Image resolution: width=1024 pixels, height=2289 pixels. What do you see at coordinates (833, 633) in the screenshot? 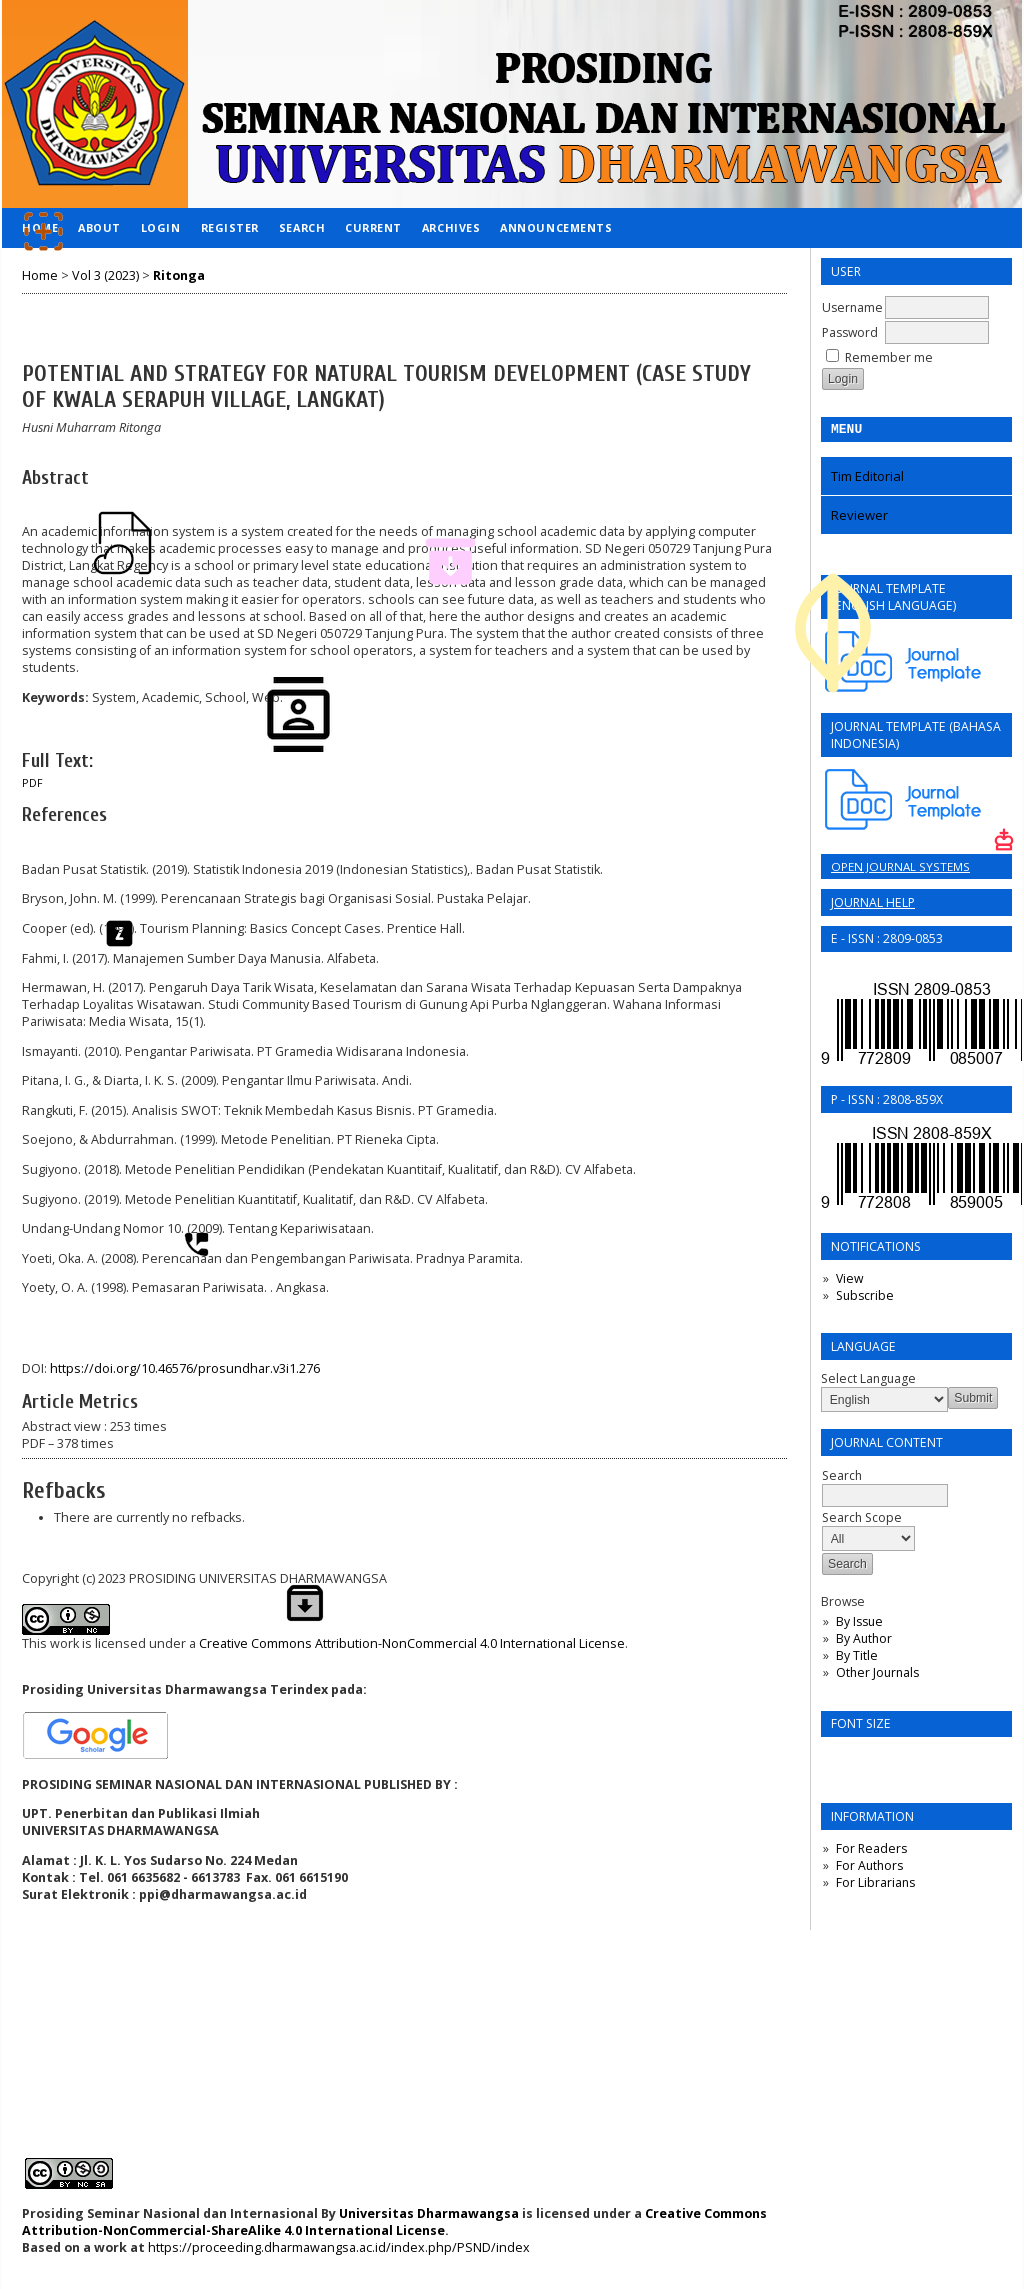
I see `MongoDB database service logo` at bounding box center [833, 633].